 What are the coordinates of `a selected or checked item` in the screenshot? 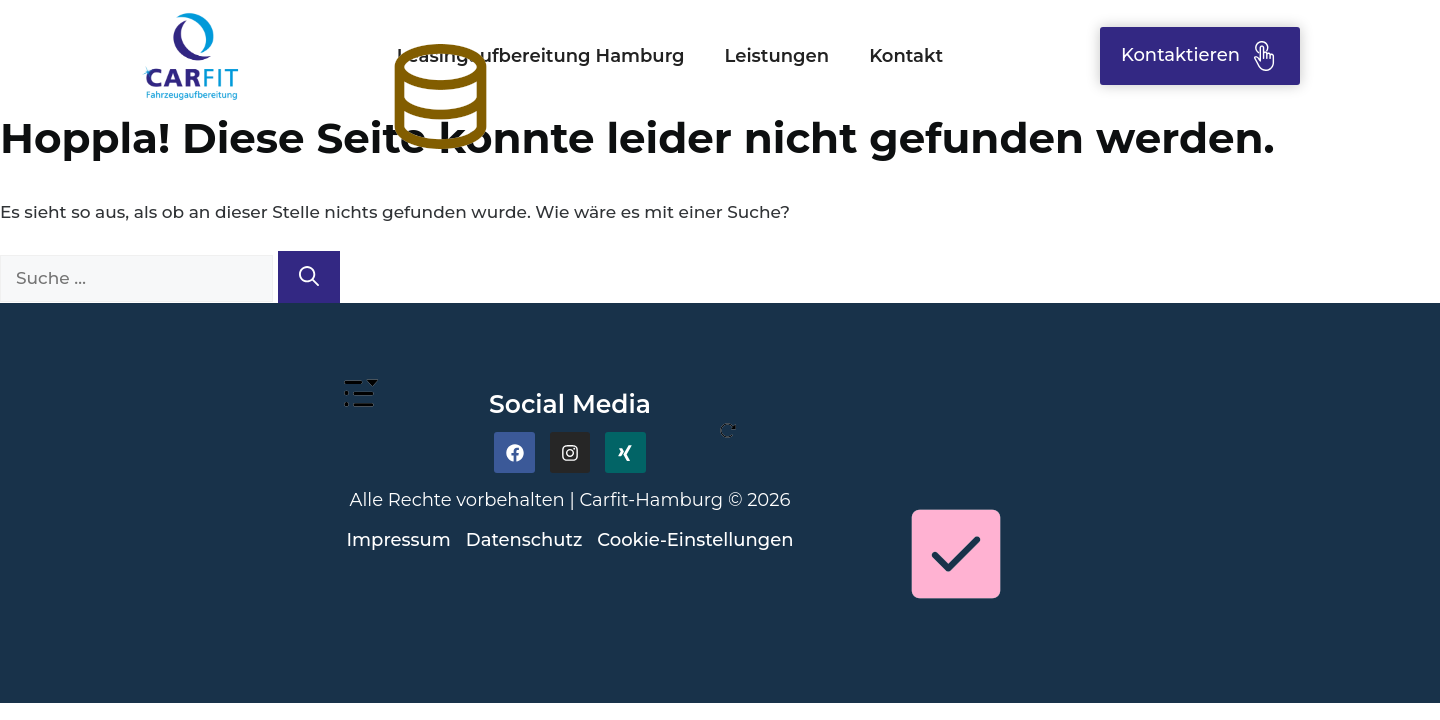 It's located at (956, 554).